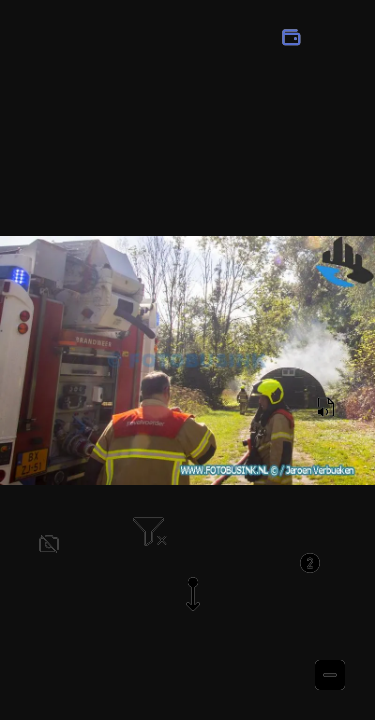  What do you see at coordinates (148, 530) in the screenshot?
I see `clear all filters` at bounding box center [148, 530].